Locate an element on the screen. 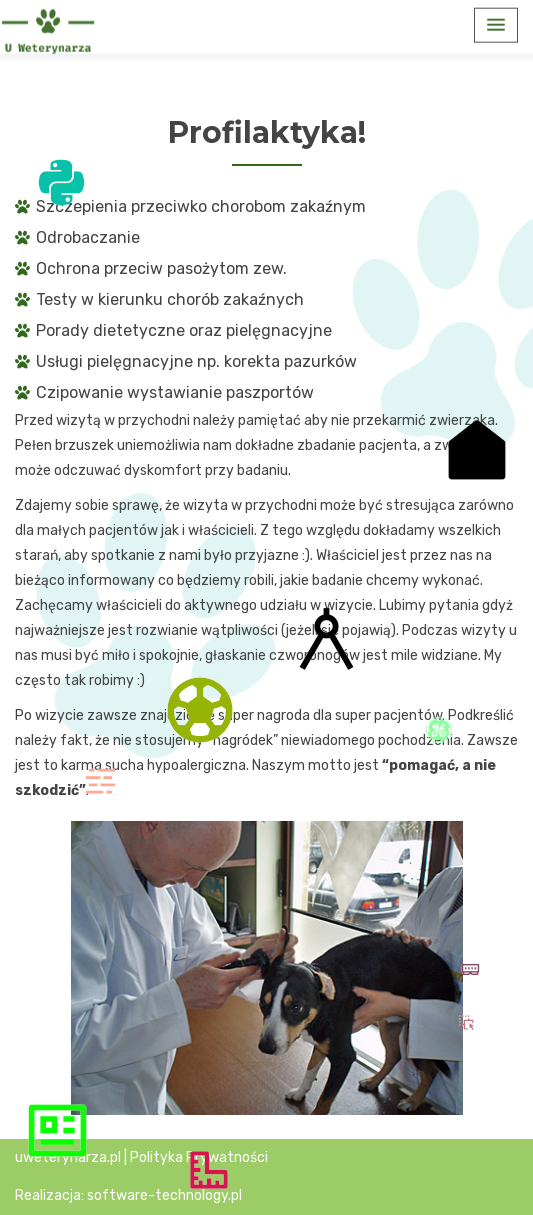 Image resolution: width=533 pixels, height=1215 pixels. access drawing compass tool is located at coordinates (326, 638).